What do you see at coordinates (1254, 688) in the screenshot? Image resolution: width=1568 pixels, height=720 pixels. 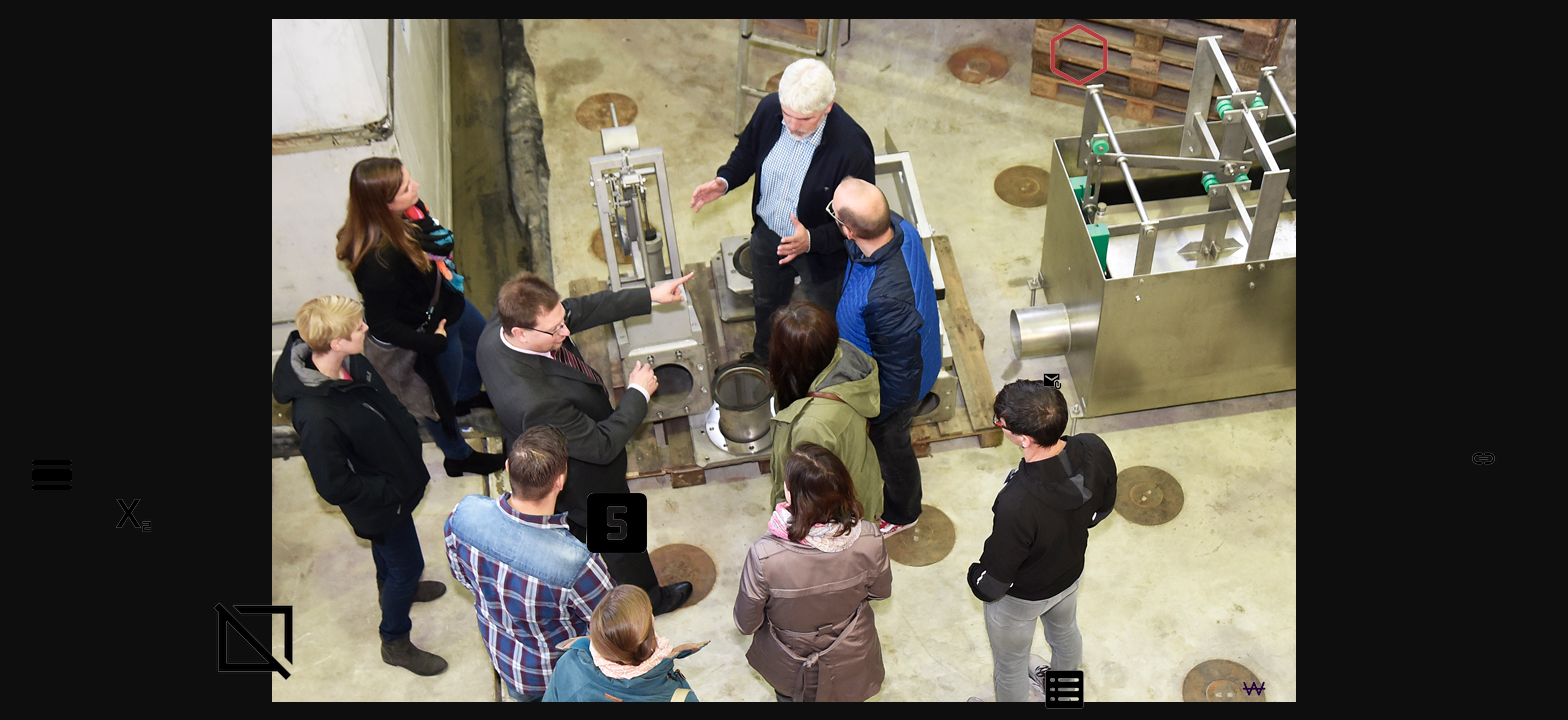 I see `indicates south korean won currency` at bounding box center [1254, 688].